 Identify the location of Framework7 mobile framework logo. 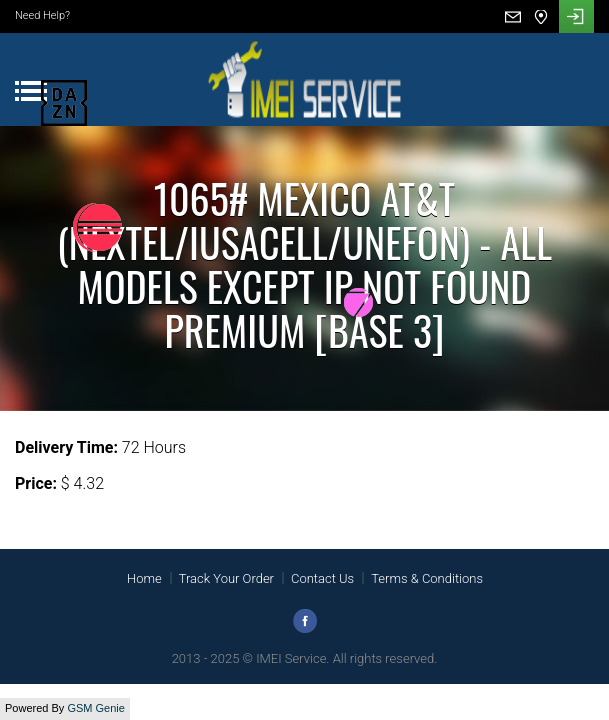
(358, 302).